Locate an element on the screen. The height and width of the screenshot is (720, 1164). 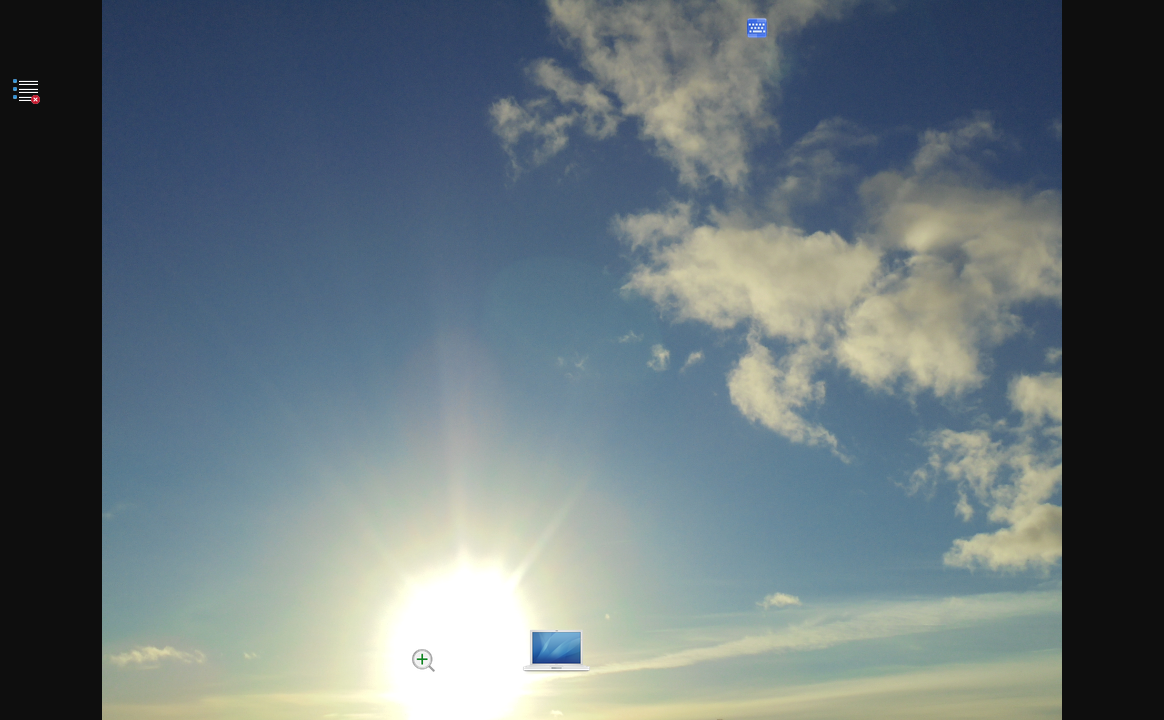
zoom in on content or image is located at coordinates (423, 660).